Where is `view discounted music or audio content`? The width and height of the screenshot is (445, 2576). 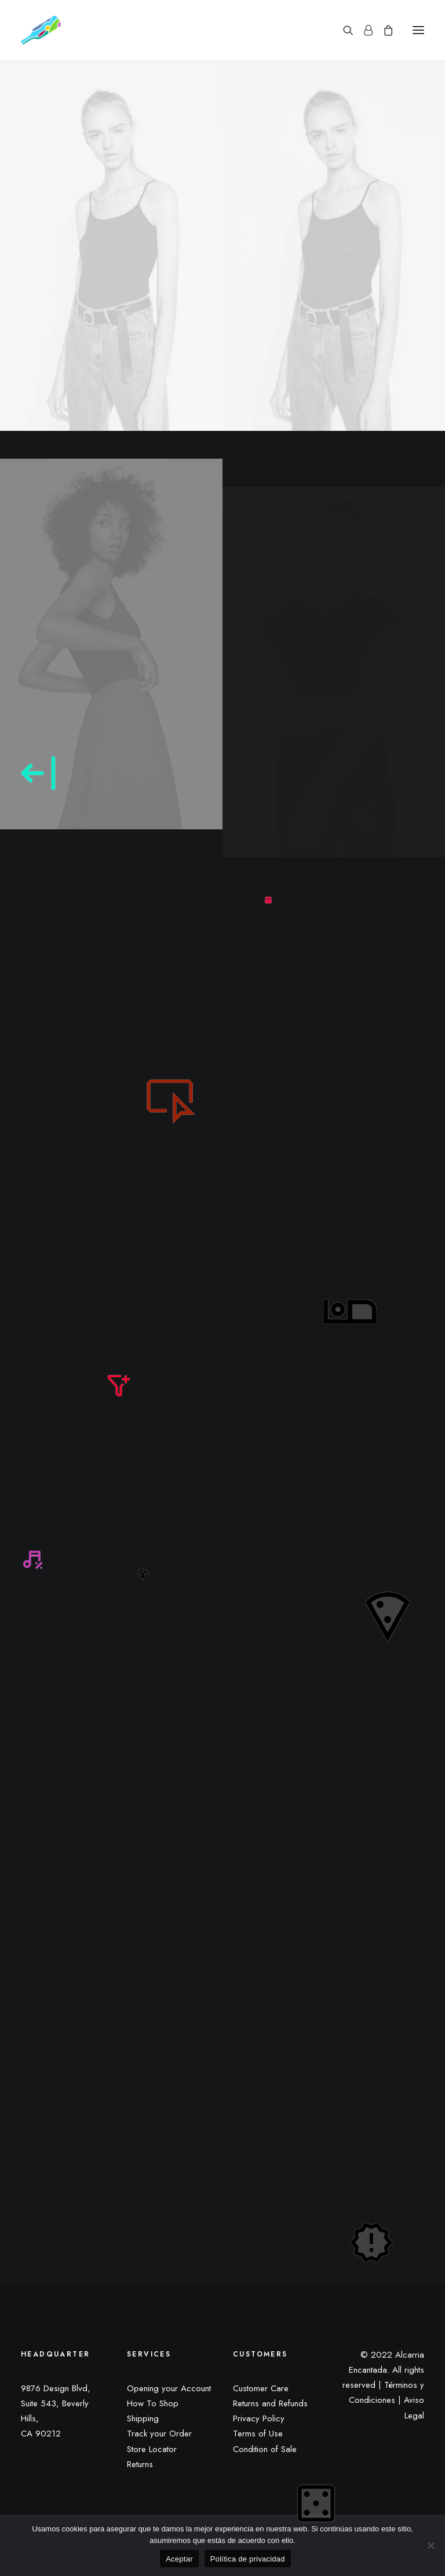 view discounted music or audio content is located at coordinates (32, 1559).